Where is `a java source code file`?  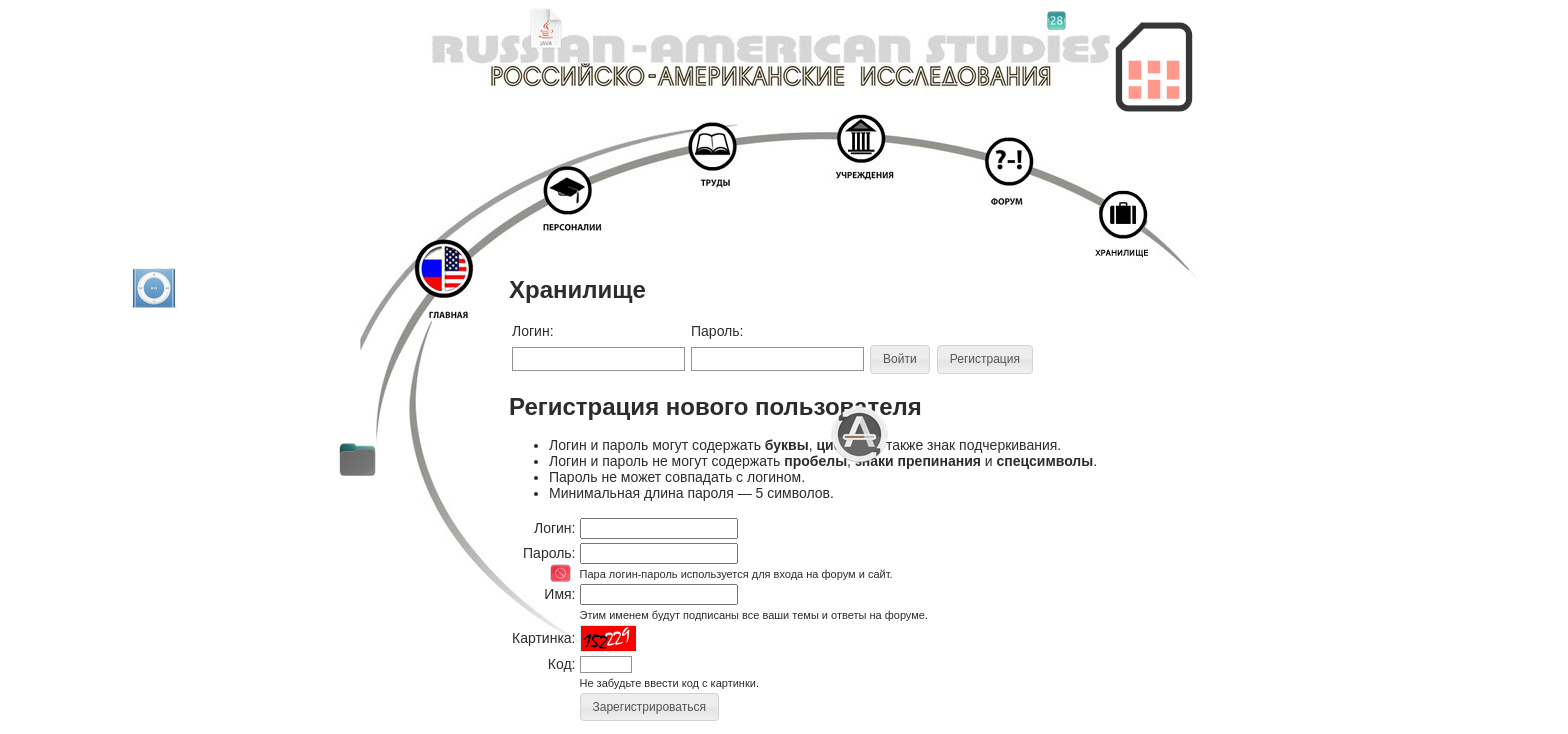 a java source code file is located at coordinates (546, 29).